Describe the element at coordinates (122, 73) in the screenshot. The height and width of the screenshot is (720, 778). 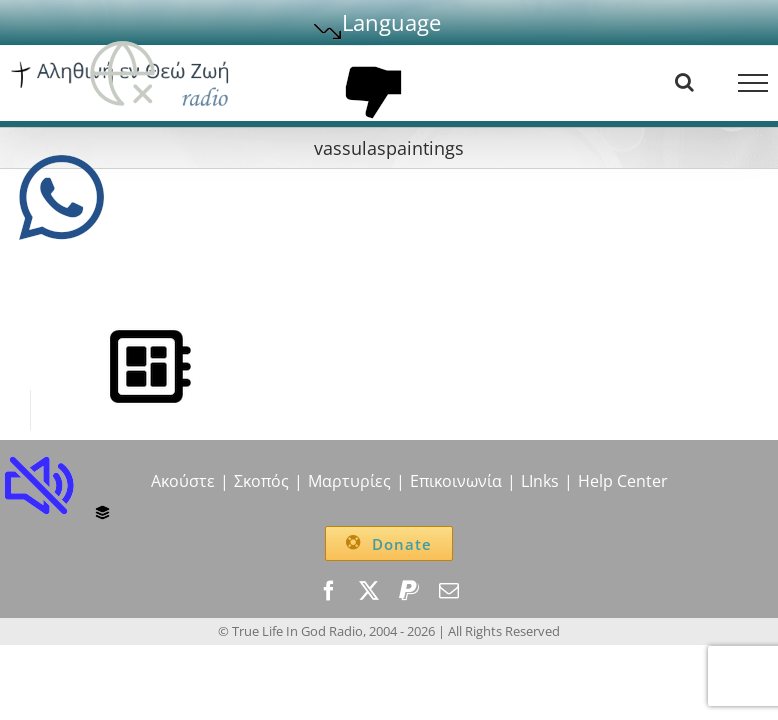
I see `no internet connection` at that location.